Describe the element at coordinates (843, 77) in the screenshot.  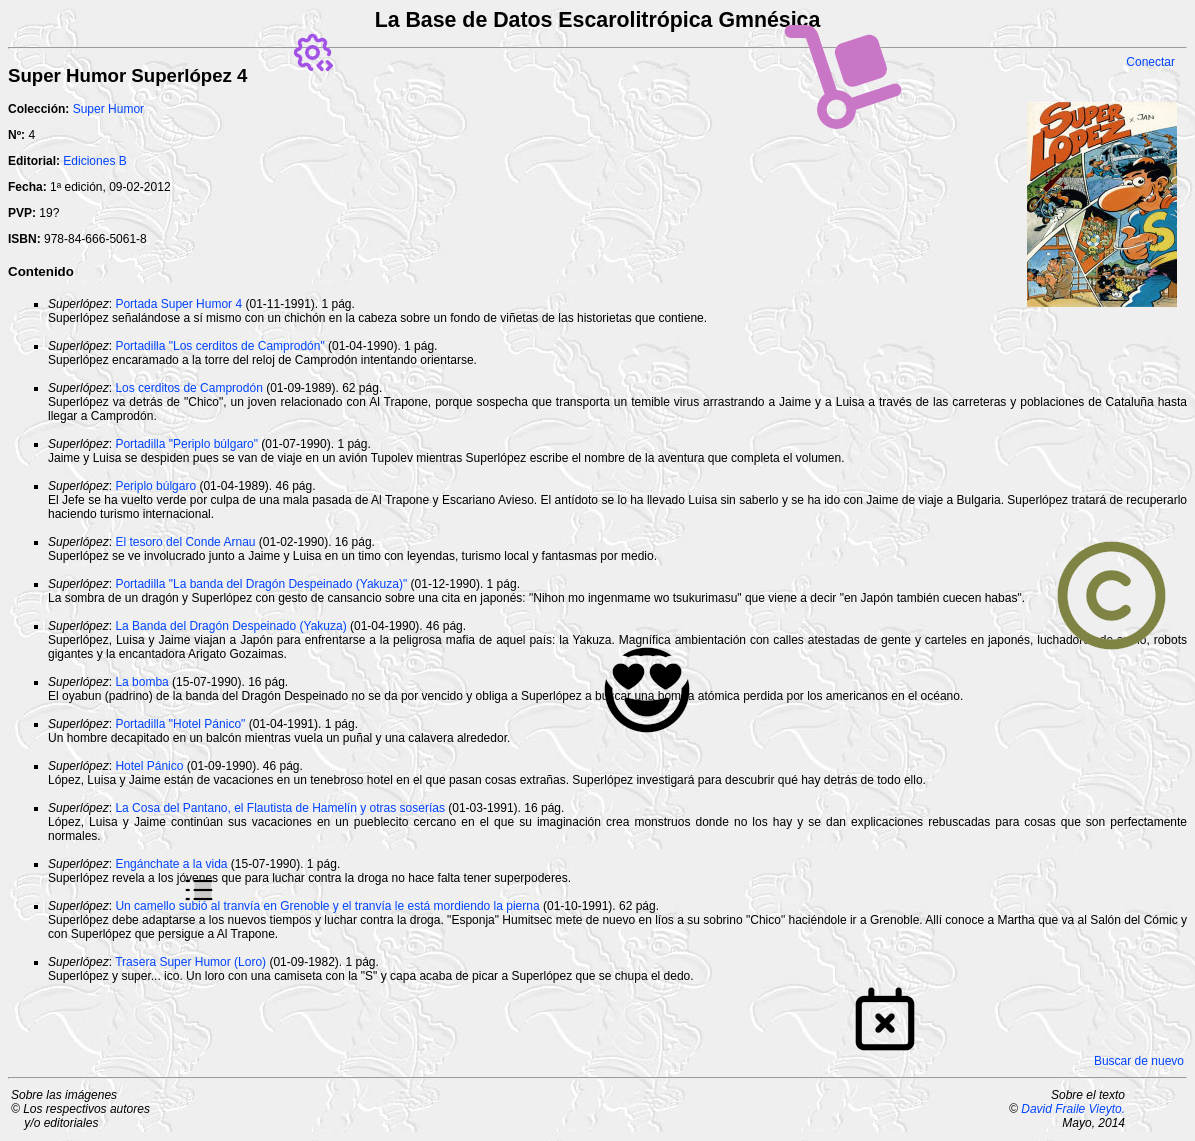
I see `access shipping or delivery options` at that location.